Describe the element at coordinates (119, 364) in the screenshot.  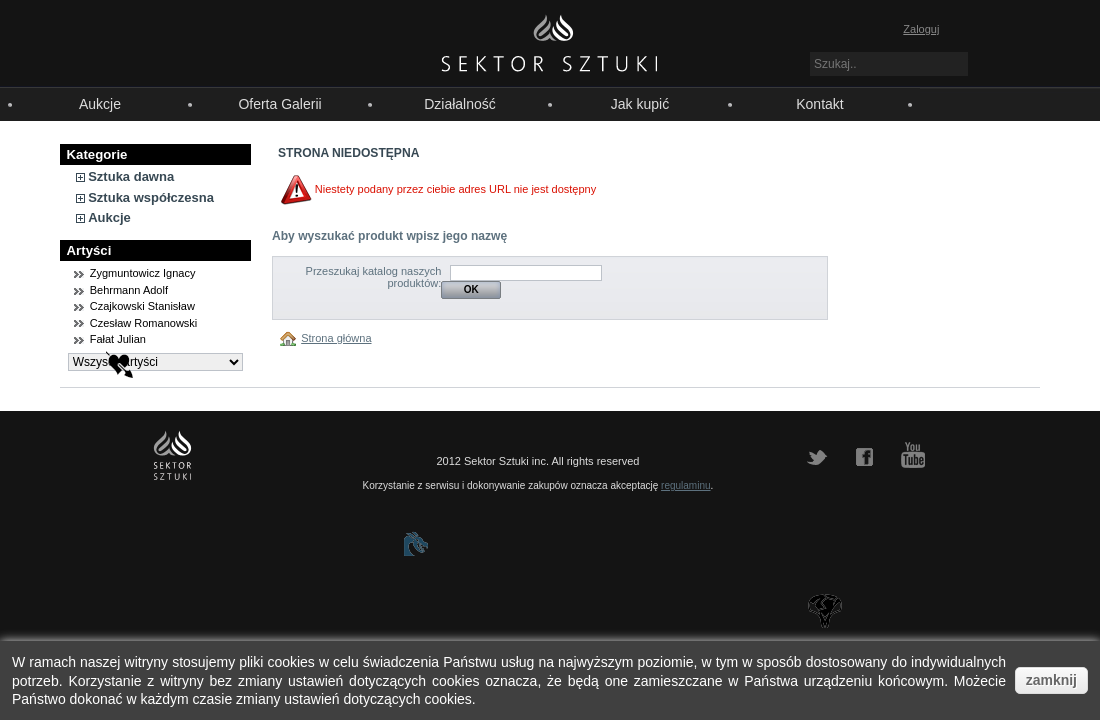
I see `indicates a match or romantic connection in a dating app` at that location.